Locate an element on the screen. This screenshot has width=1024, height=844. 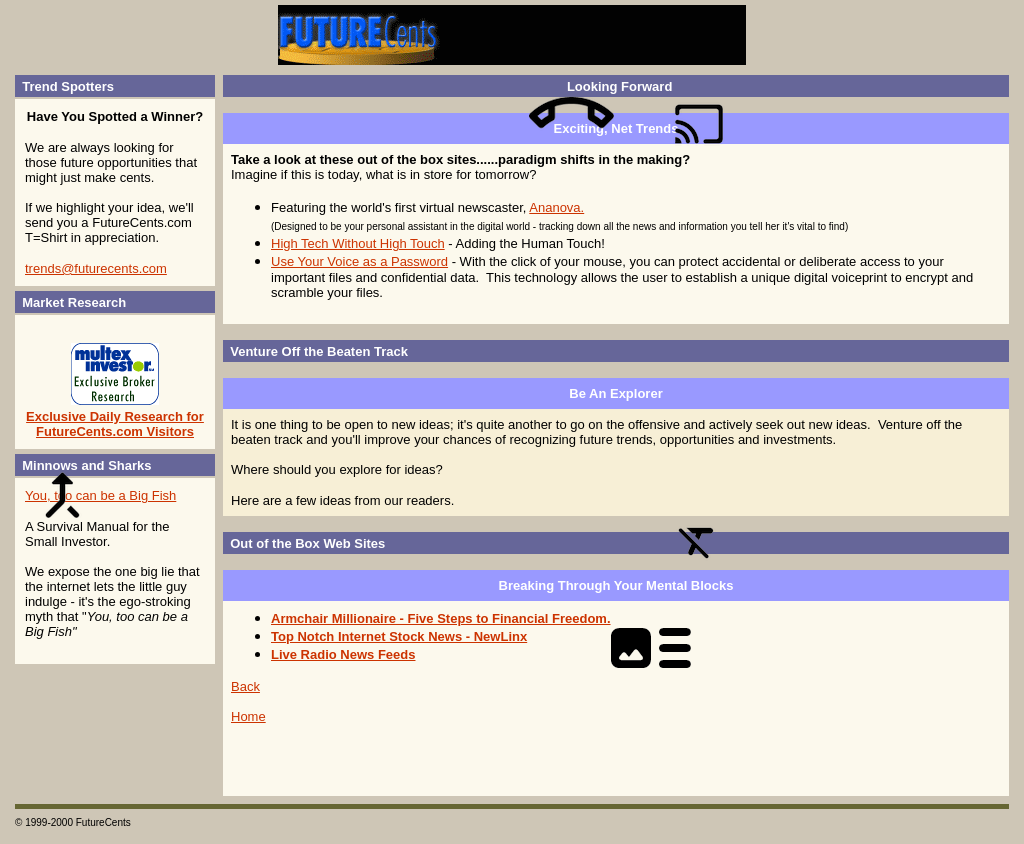
merge branches or items together is located at coordinates (62, 495).